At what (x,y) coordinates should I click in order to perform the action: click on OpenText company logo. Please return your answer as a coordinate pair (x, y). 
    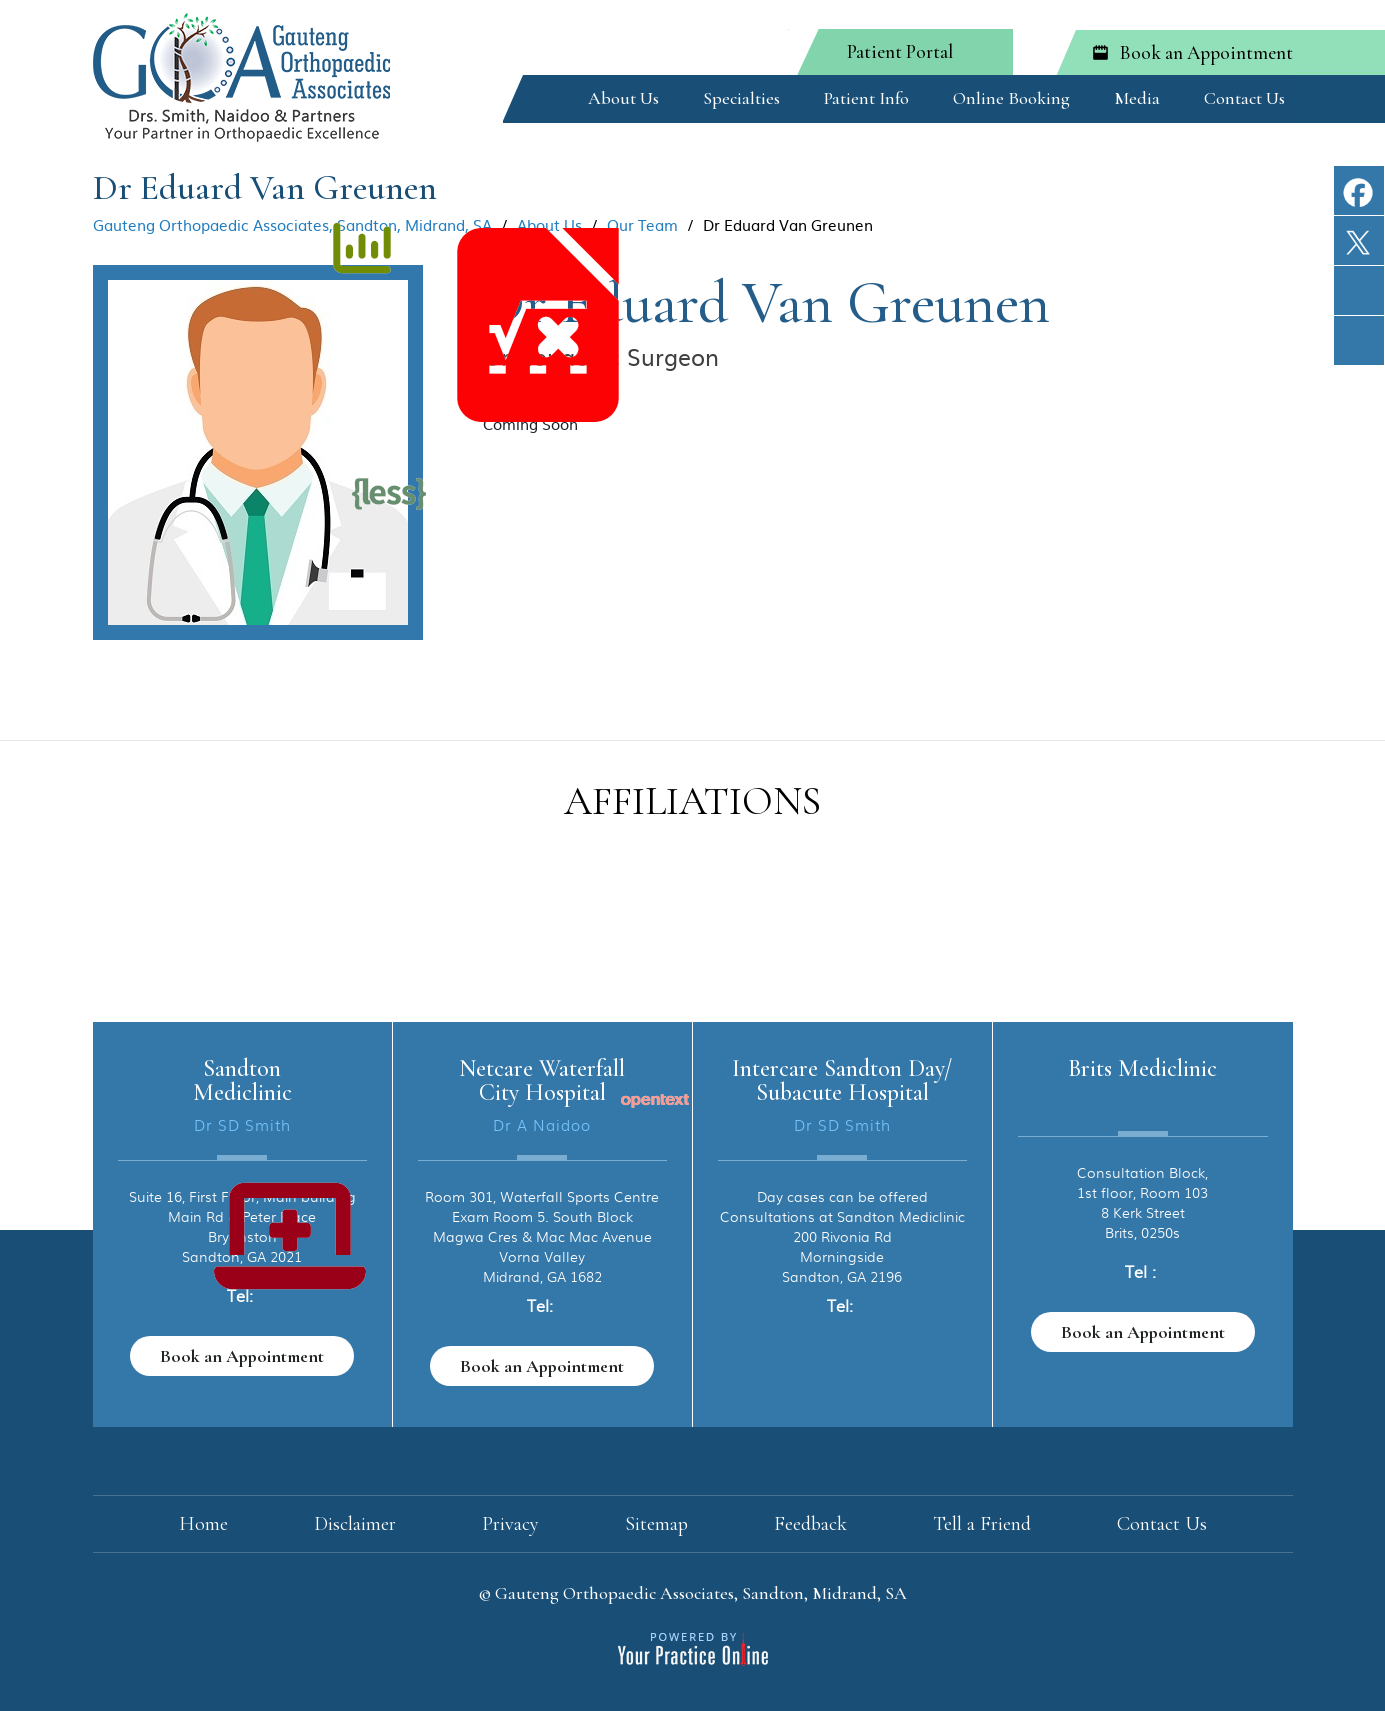
    Looking at the image, I should click on (655, 1101).